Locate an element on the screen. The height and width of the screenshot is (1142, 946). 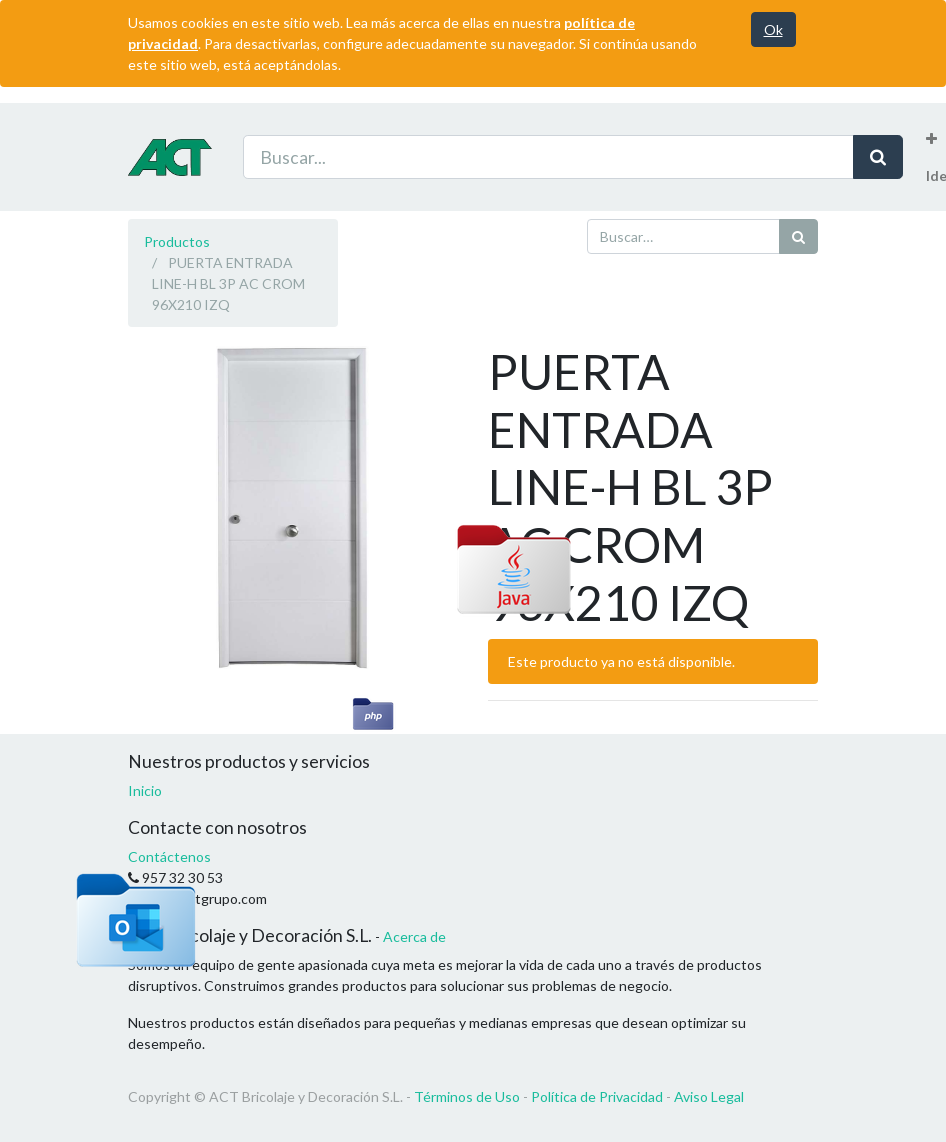
open folder containing php files is located at coordinates (373, 715).